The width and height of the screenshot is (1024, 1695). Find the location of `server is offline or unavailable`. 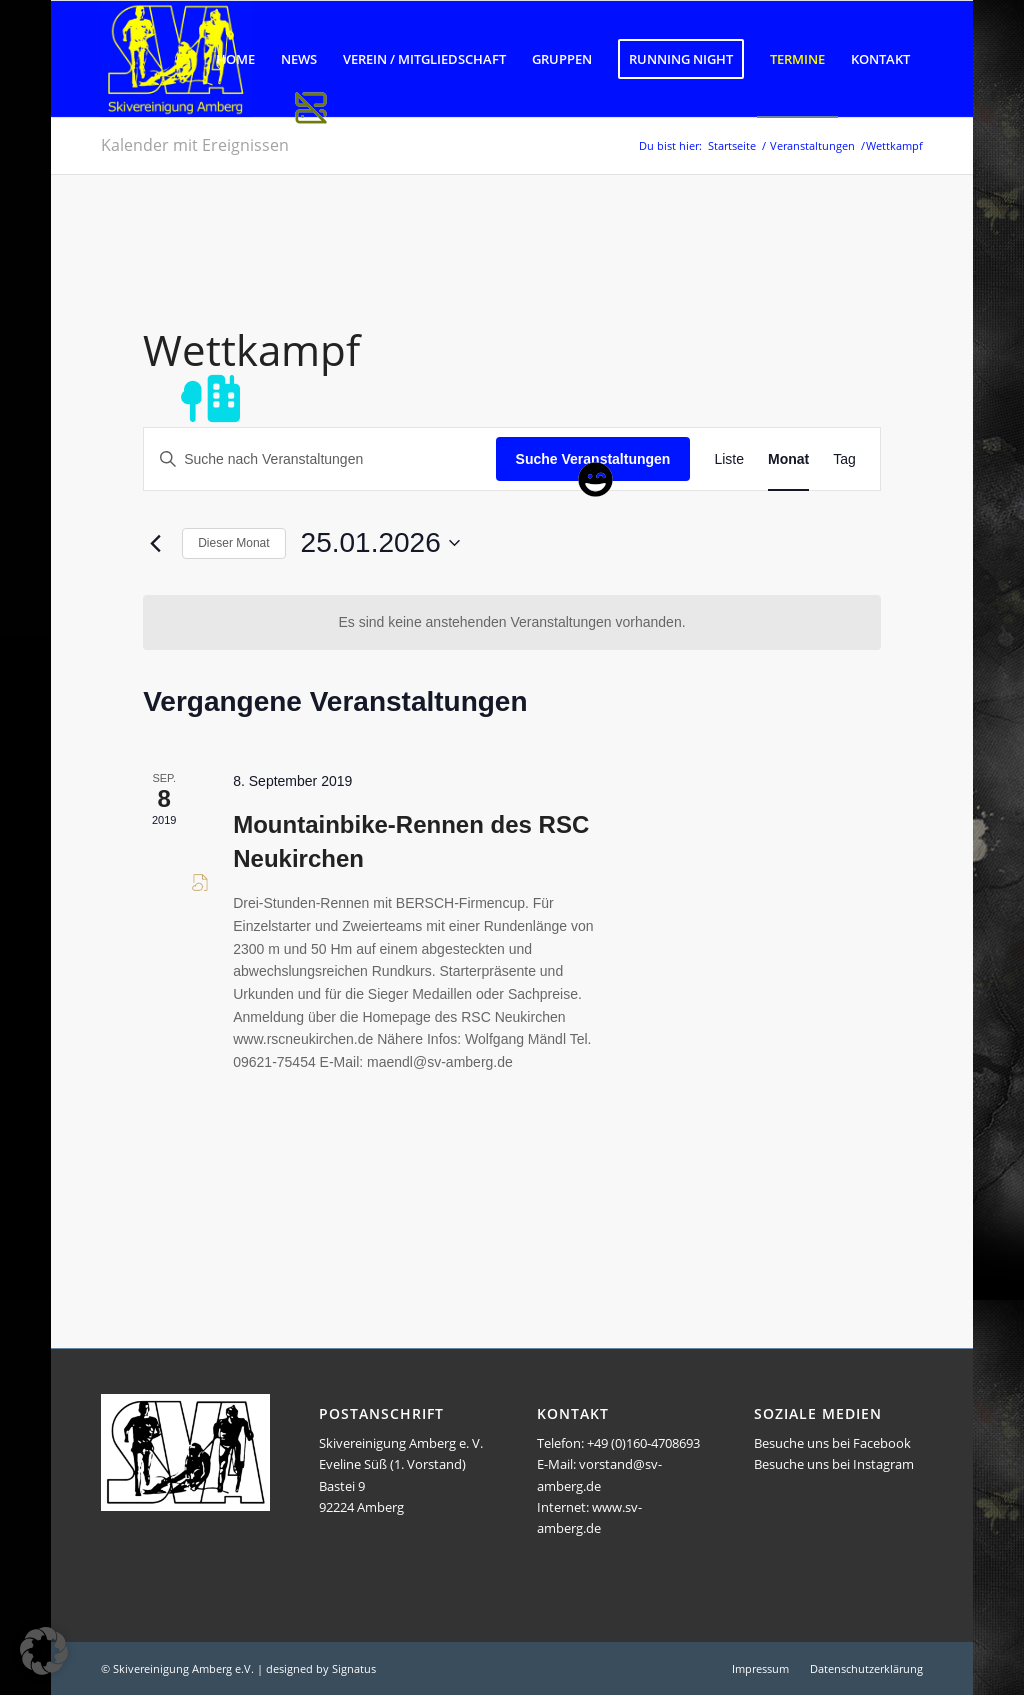

server is offline or unavailable is located at coordinates (311, 108).